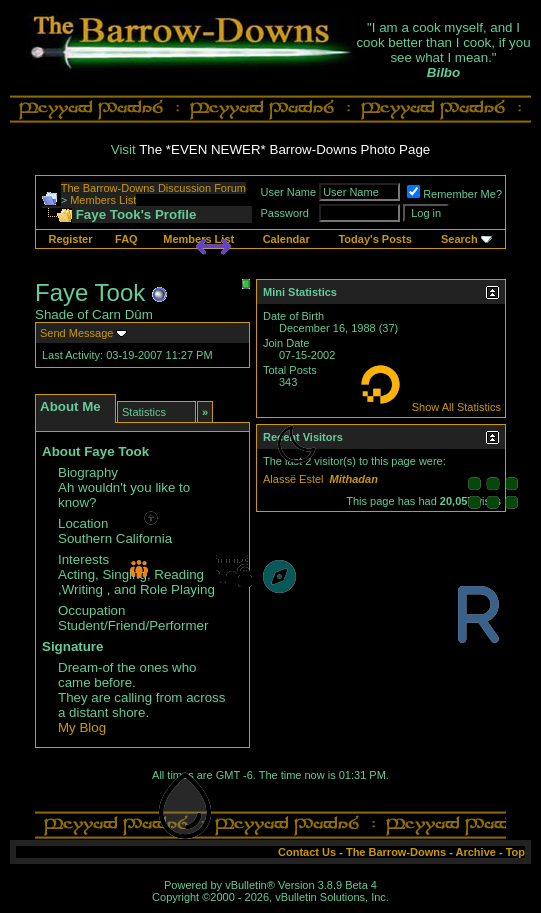  Describe the element at coordinates (279, 576) in the screenshot. I see `access navigation or direction features` at that location.